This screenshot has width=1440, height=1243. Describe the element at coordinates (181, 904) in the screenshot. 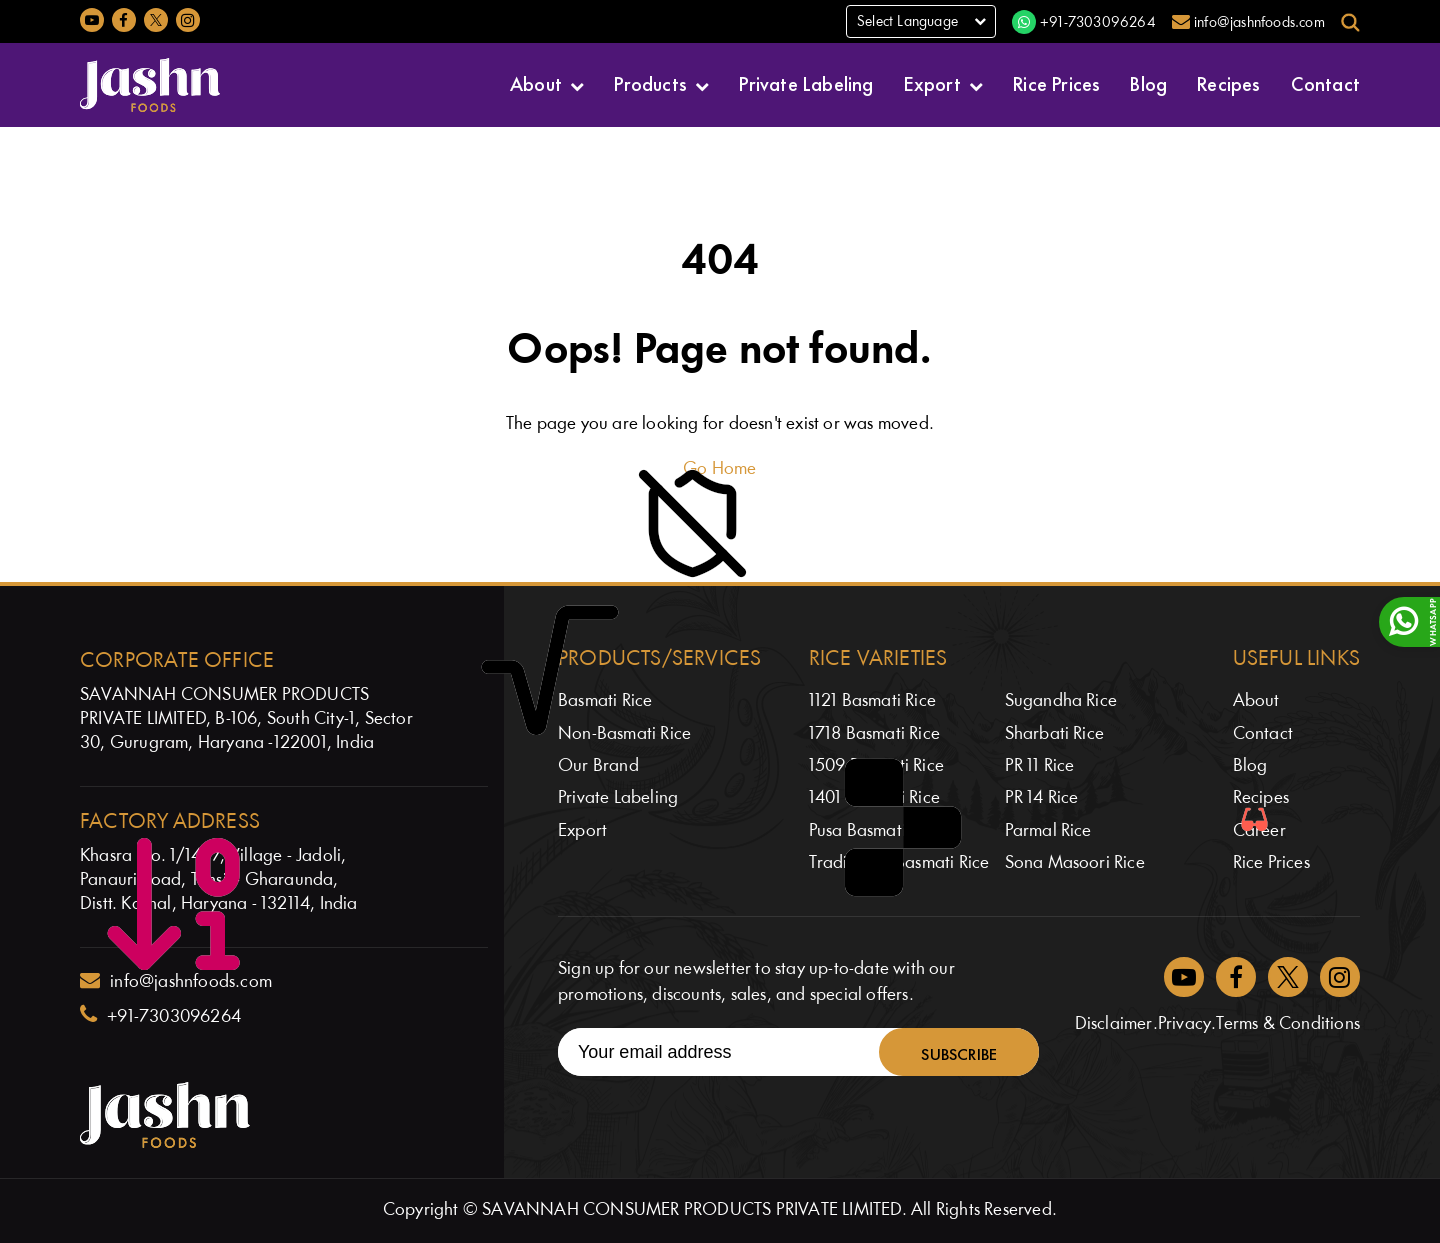

I see `sort numerically in ascending order` at that location.